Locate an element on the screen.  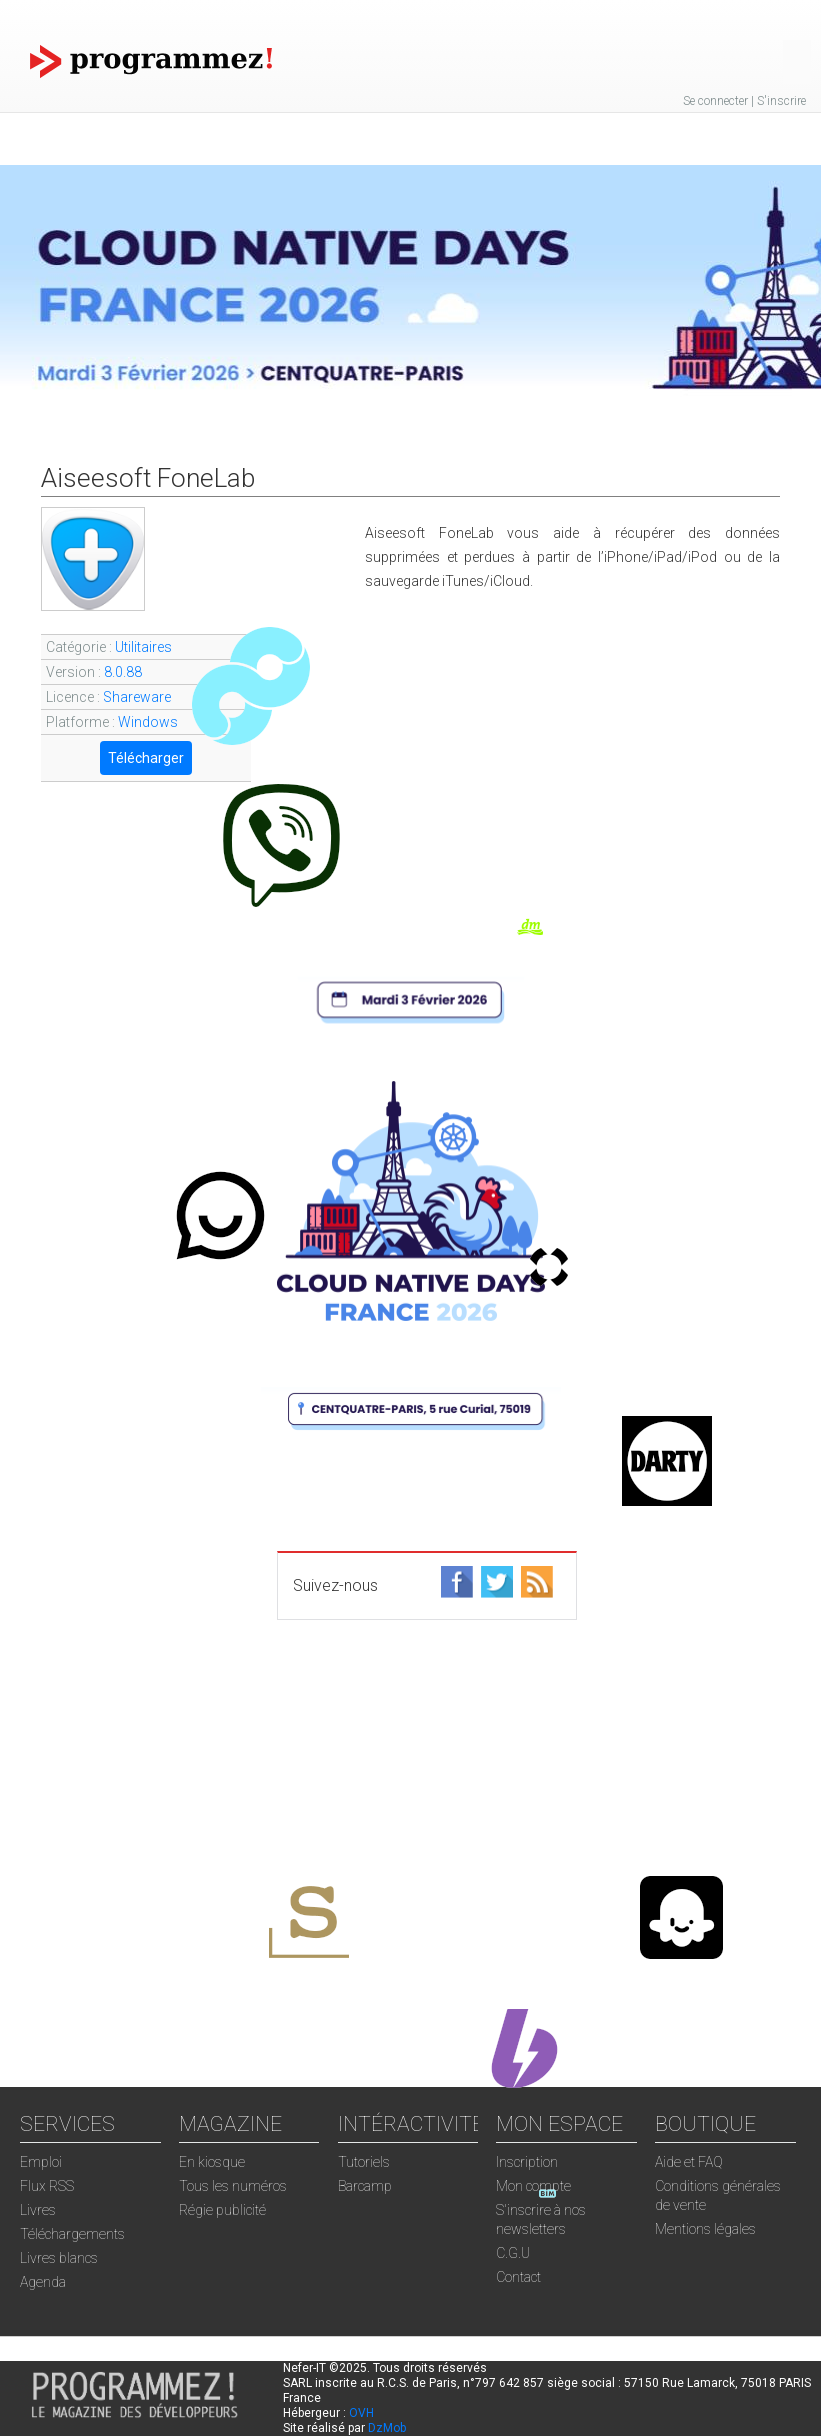
Google Campaign Manager 360 logo is located at coordinates (251, 686).